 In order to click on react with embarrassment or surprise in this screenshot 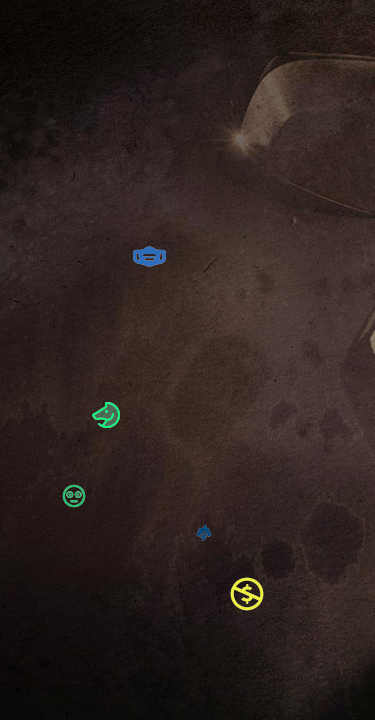, I will do `click(74, 496)`.